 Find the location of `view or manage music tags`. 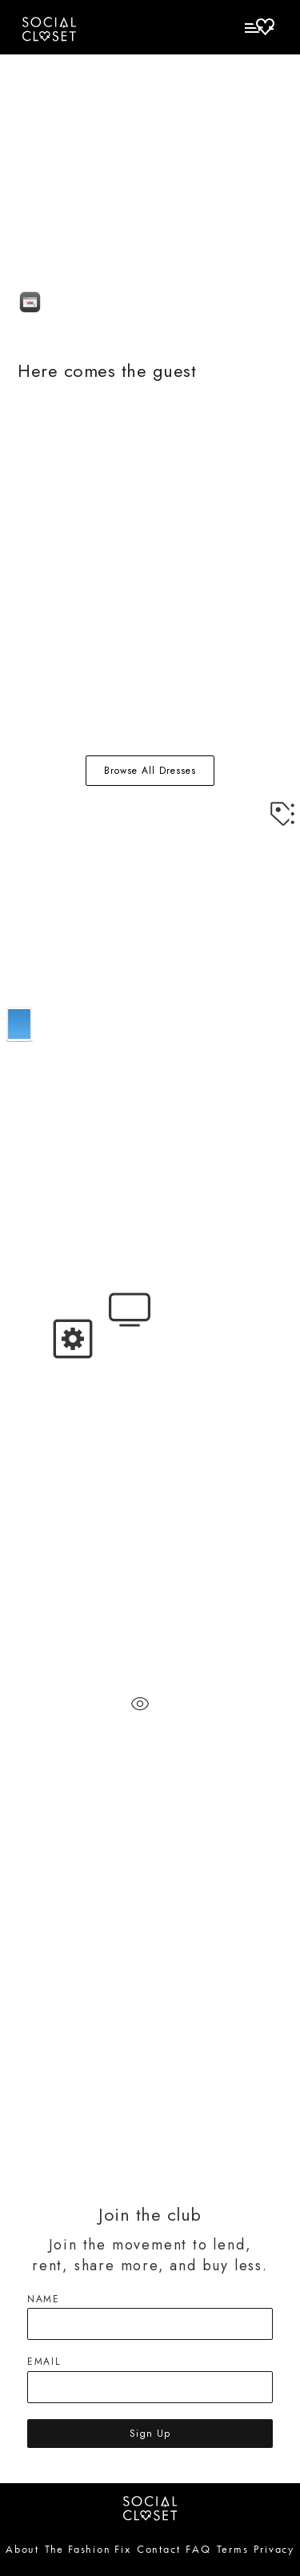

view or manage music tags is located at coordinates (282, 814).